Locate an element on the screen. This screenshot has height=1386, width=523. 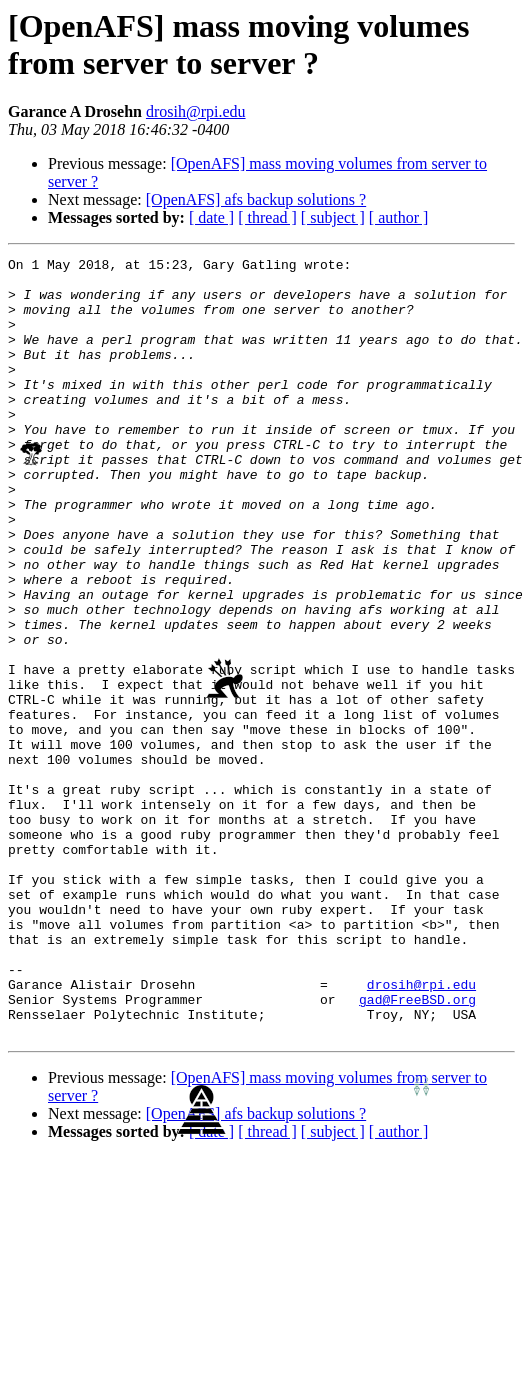
indicates defeated enemy or fallen character is located at coordinates (224, 677).